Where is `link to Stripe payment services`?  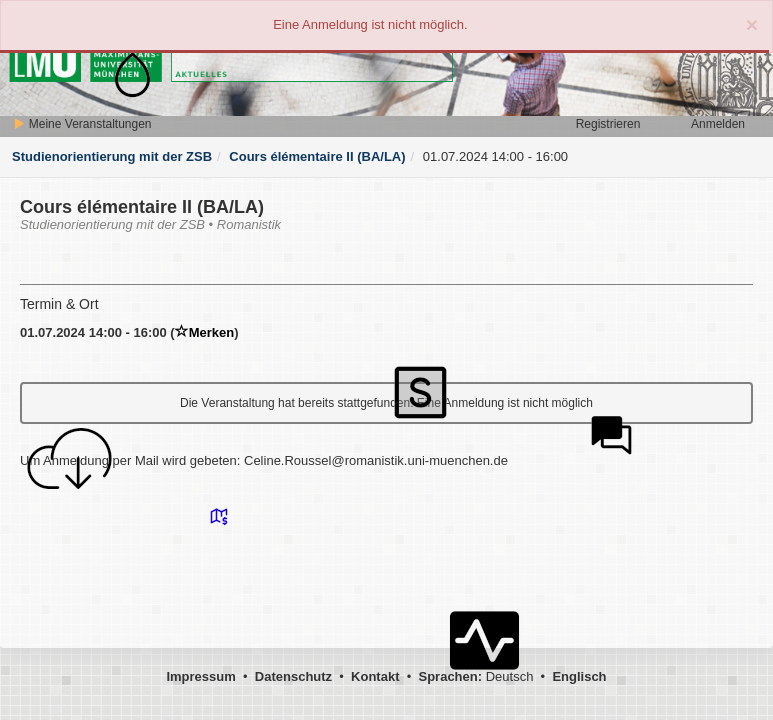 link to Stripe payment services is located at coordinates (420, 392).